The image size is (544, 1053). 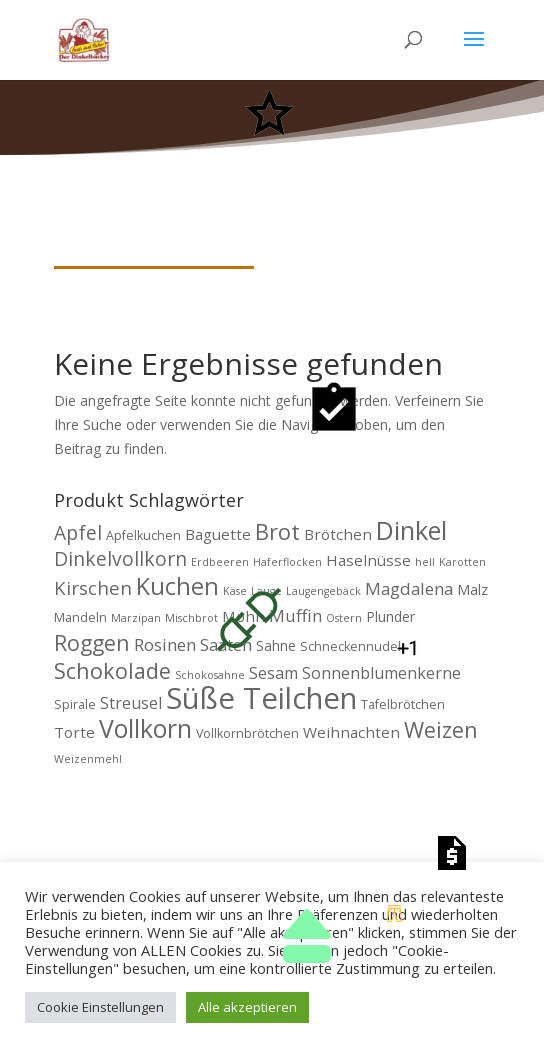 What do you see at coordinates (394, 913) in the screenshot?
I see `browse pants or bottoms category` at bounding box center [394, 913].